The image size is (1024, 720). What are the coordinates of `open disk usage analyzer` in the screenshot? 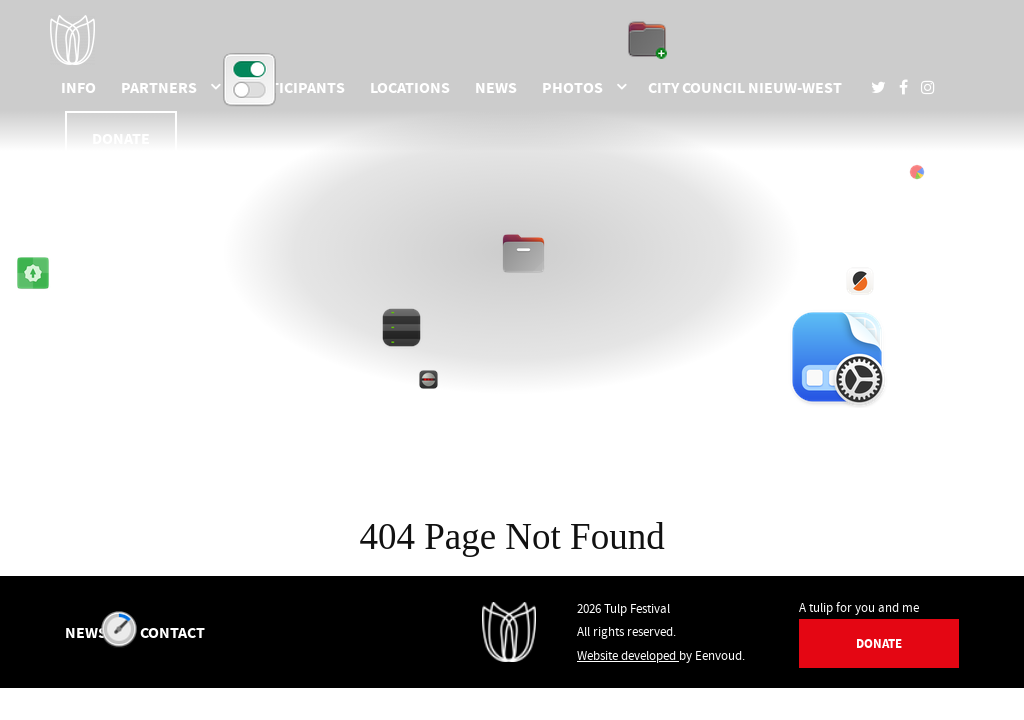 It's located at (917, 172).